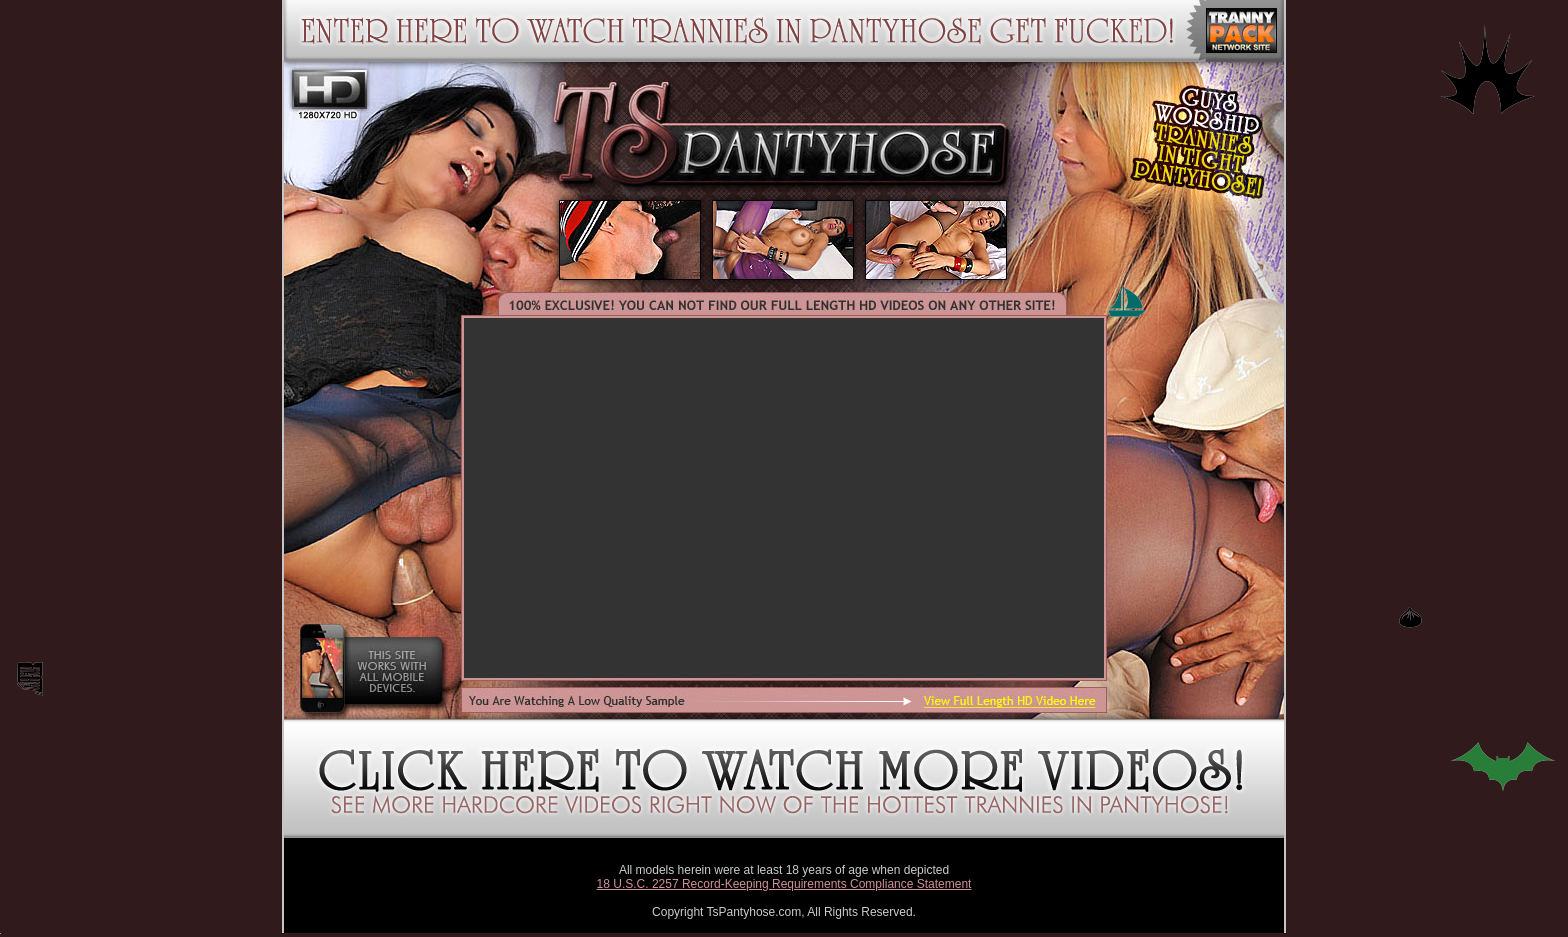 Image resolution: width=1568 pixels, height=937 pixels. What do you see at coordinates (1127, 301) in the screenshot?
I see `access sailing or boating activities` at bounding box center [1127, 301].